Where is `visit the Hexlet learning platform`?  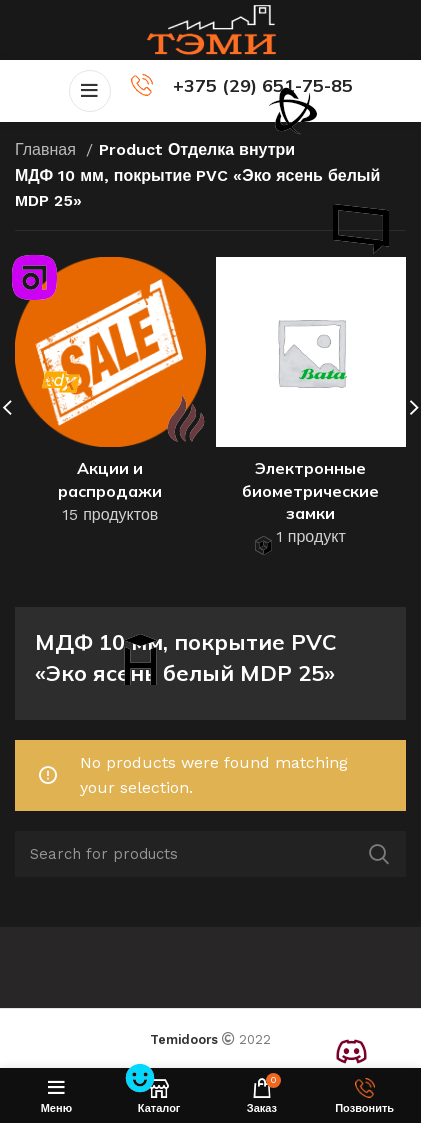
visit the Hexlet learning platform is located at coordinates (140, 659).